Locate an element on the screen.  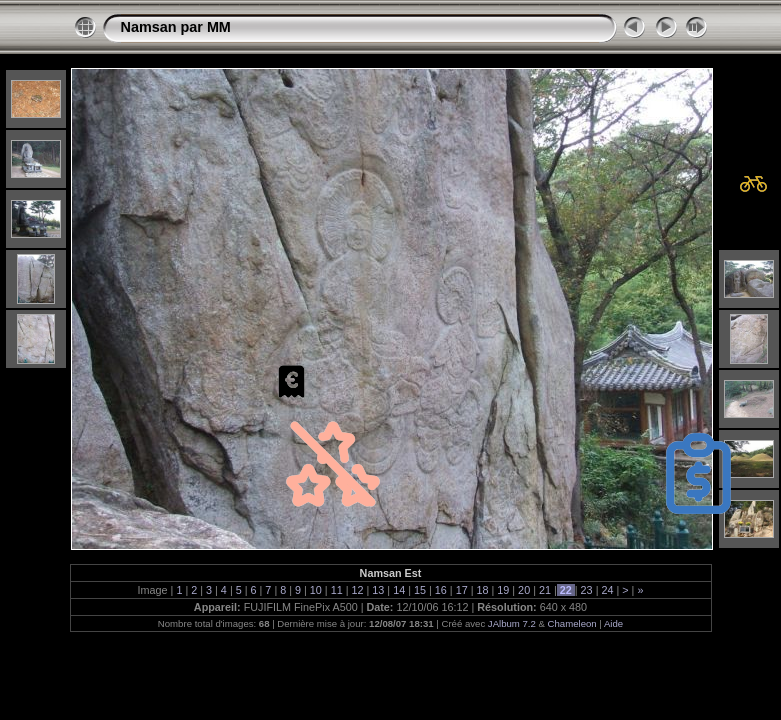
access bike rental or cycling options is located at coordinates (753, 183).